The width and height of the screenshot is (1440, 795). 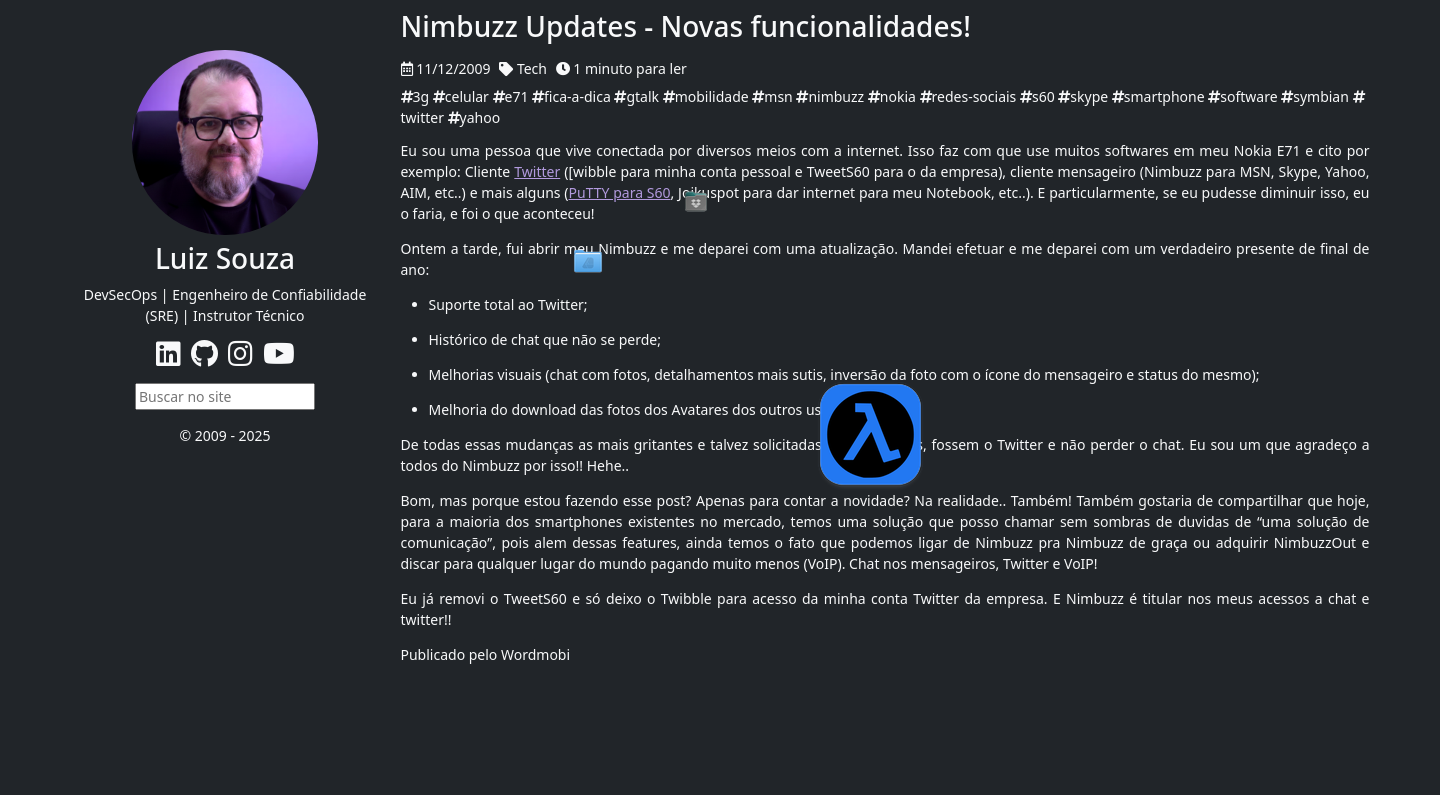 I want to click on launch half-life: blue shift game, so click(x=870, y=434).